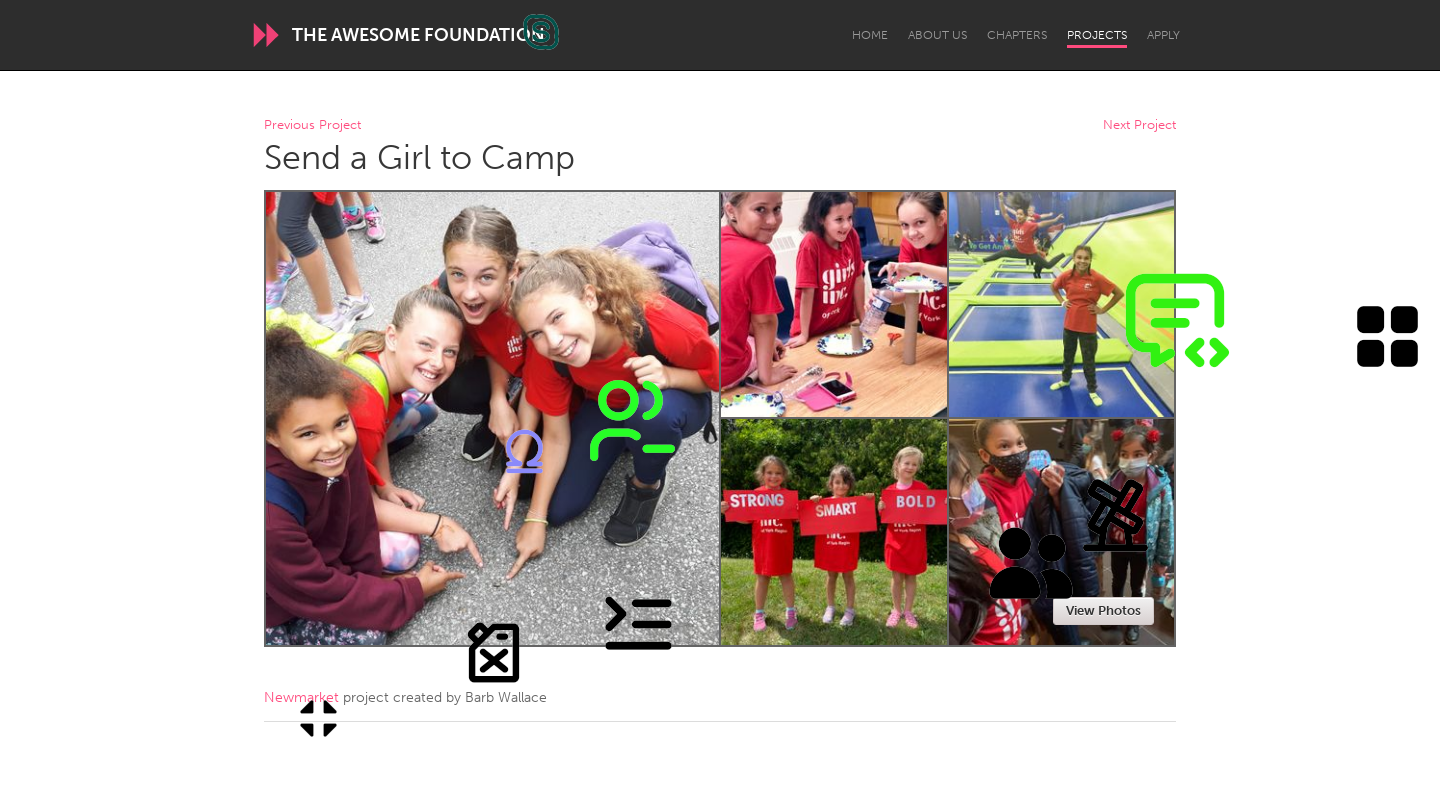 This screenshot has height=800, width=1440. I want to click on view group members, so click(1031, 562).